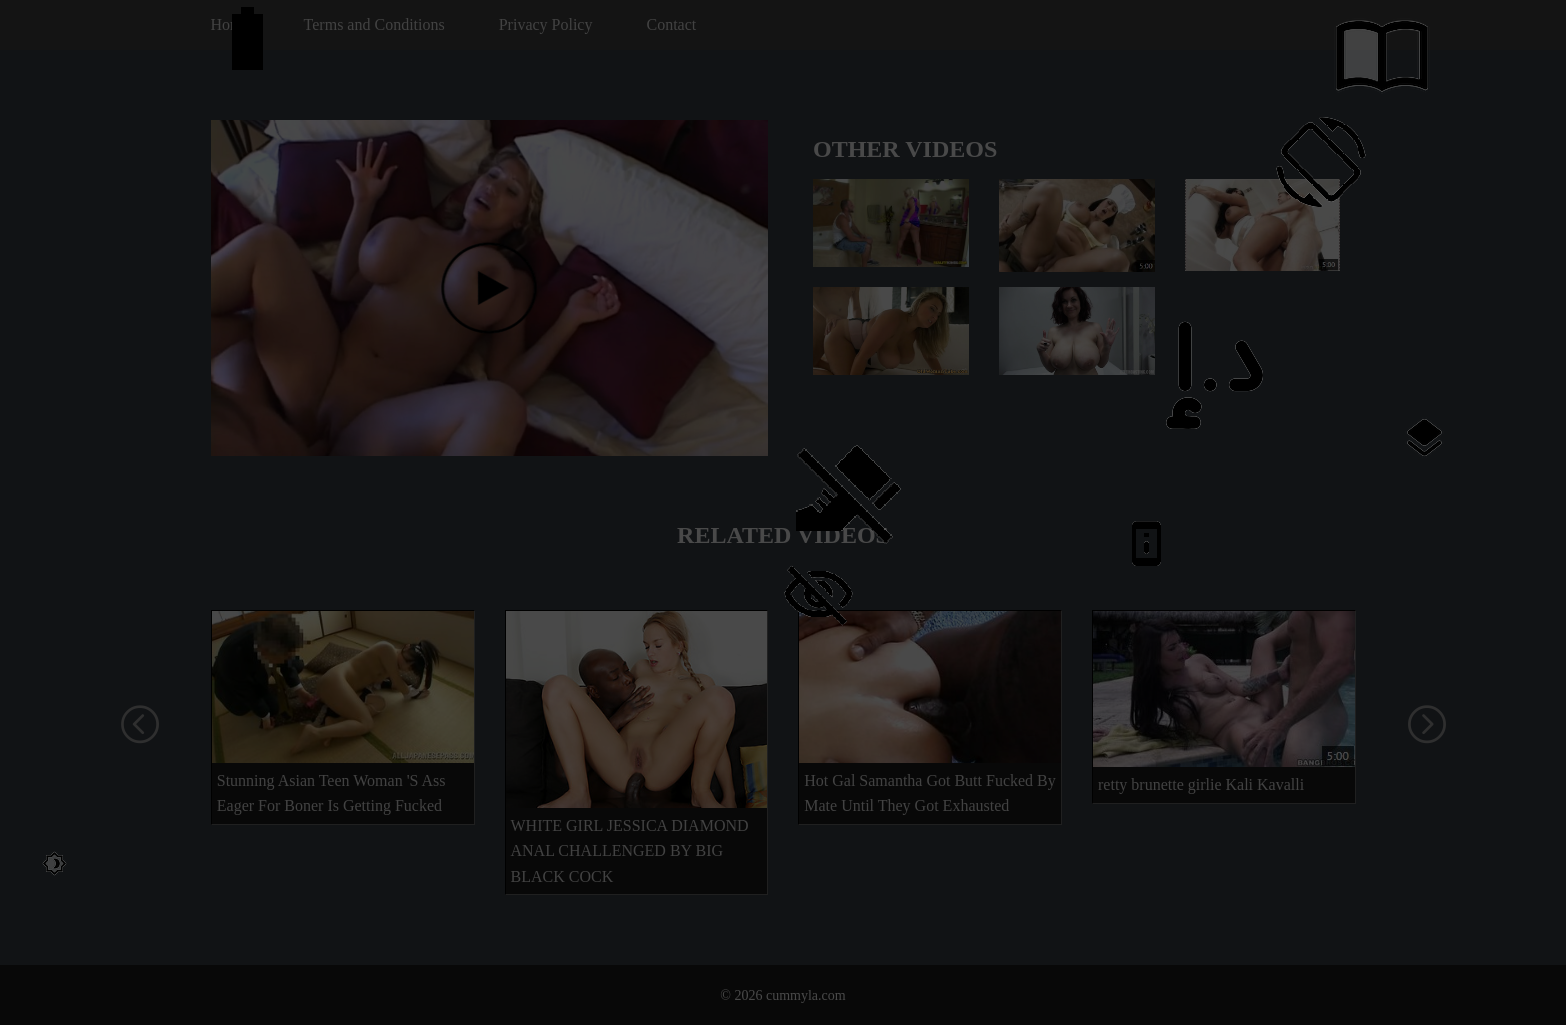 This screenshot has height=1025, width=1566. What do you see at coordinates (1321, 162) in the screenshot?
I see `rotate screen orientation` at bounding box center [1321, 162].